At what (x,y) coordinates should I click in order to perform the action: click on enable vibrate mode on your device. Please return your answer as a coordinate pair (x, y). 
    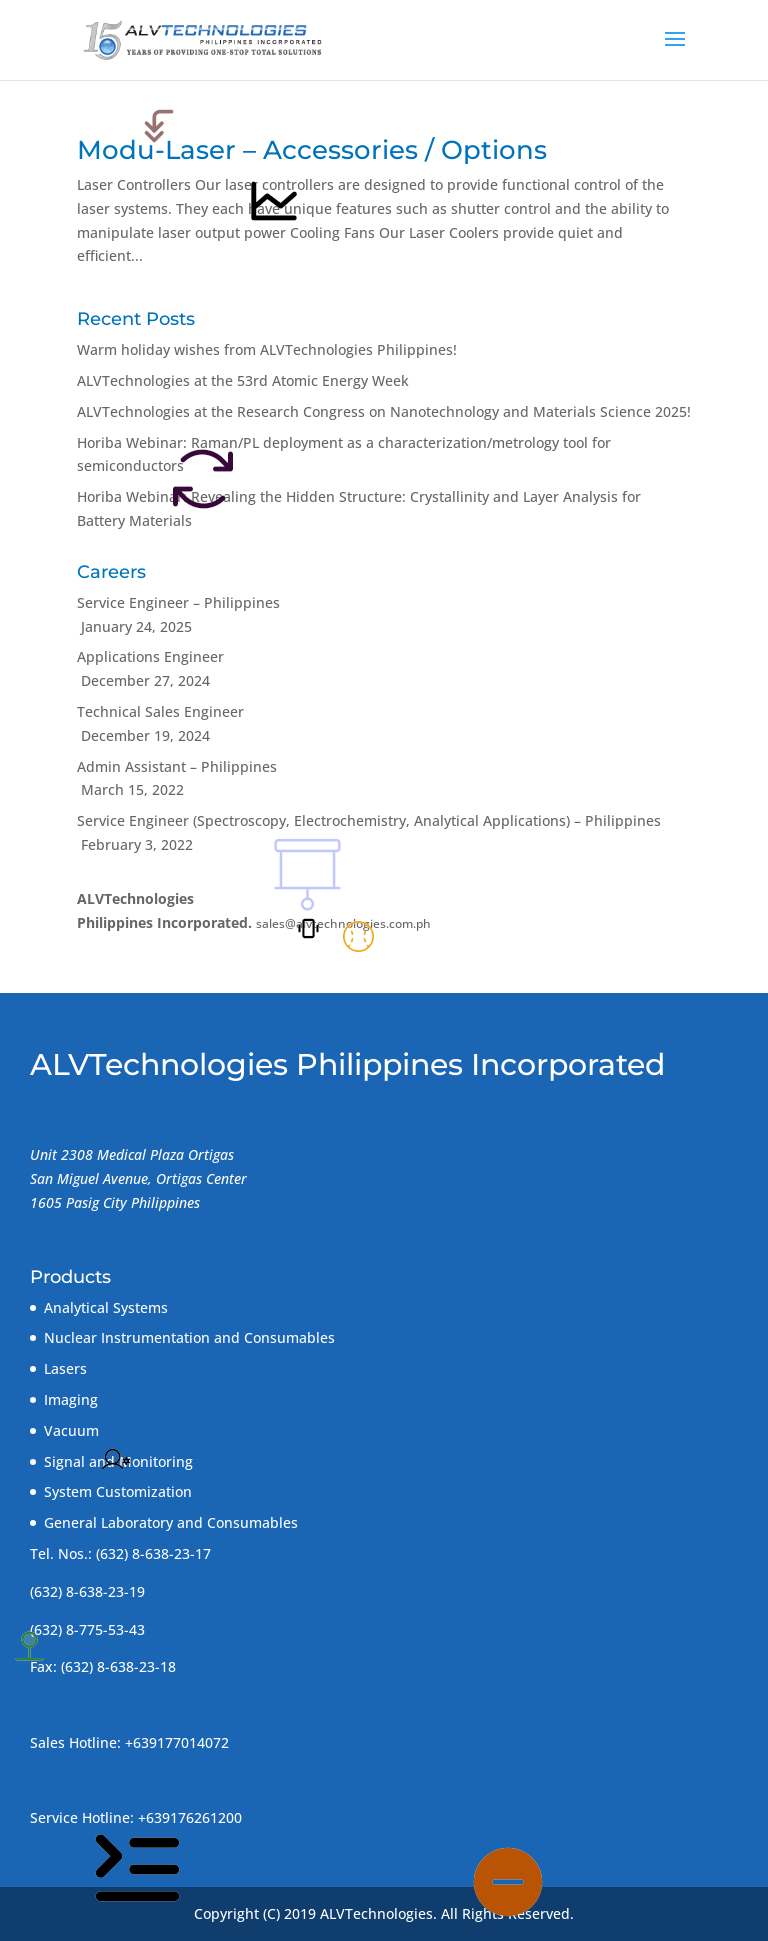
    Looking at the image, I should click on (308, 928).